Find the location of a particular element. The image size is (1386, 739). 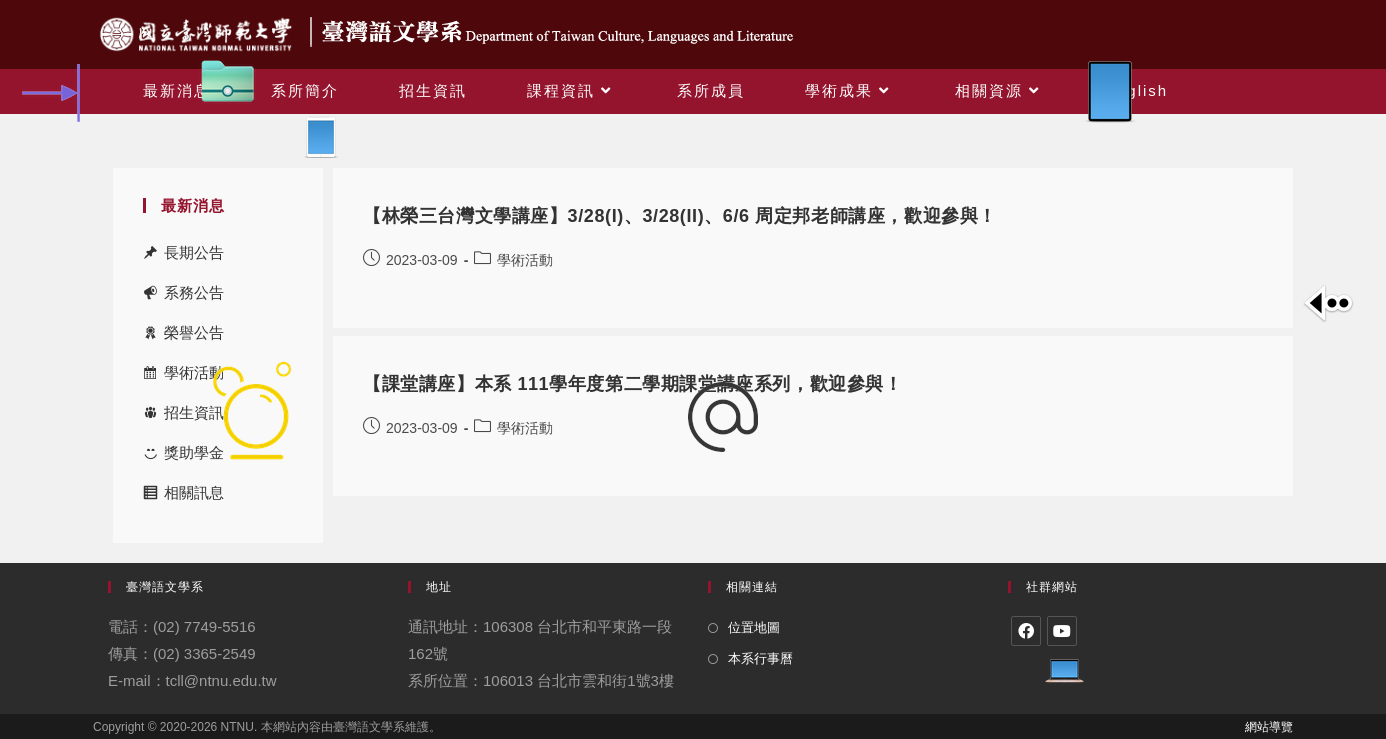

iPad Air device icon is located at coordinates (1110, 92).